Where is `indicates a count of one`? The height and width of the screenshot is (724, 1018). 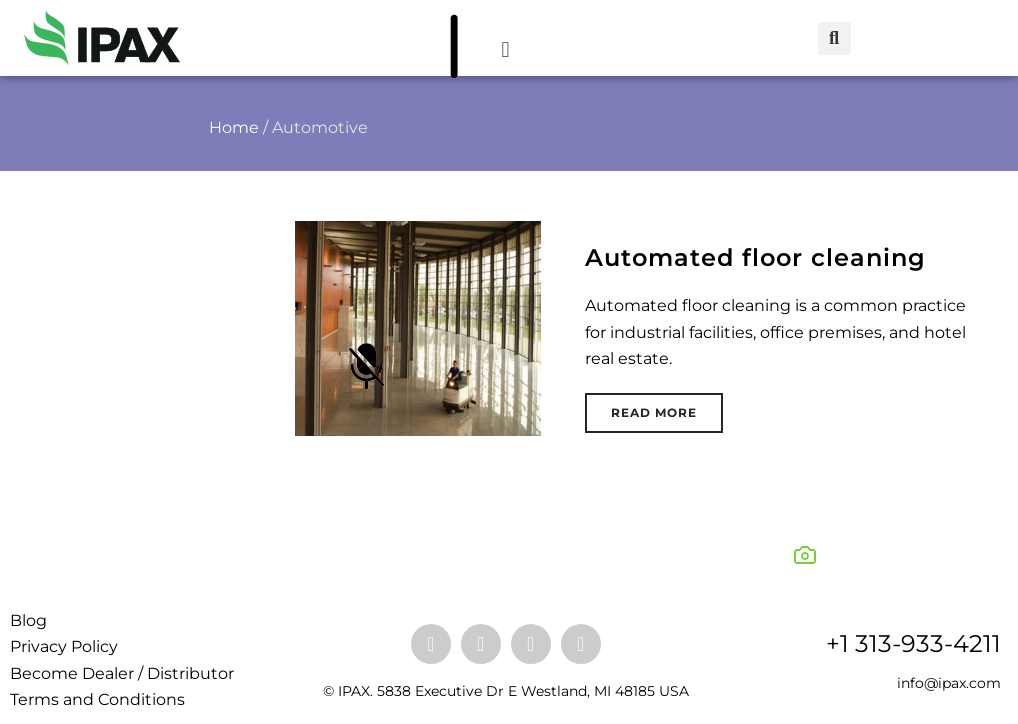
indicates a count of one is located at coordinates (482, 46).